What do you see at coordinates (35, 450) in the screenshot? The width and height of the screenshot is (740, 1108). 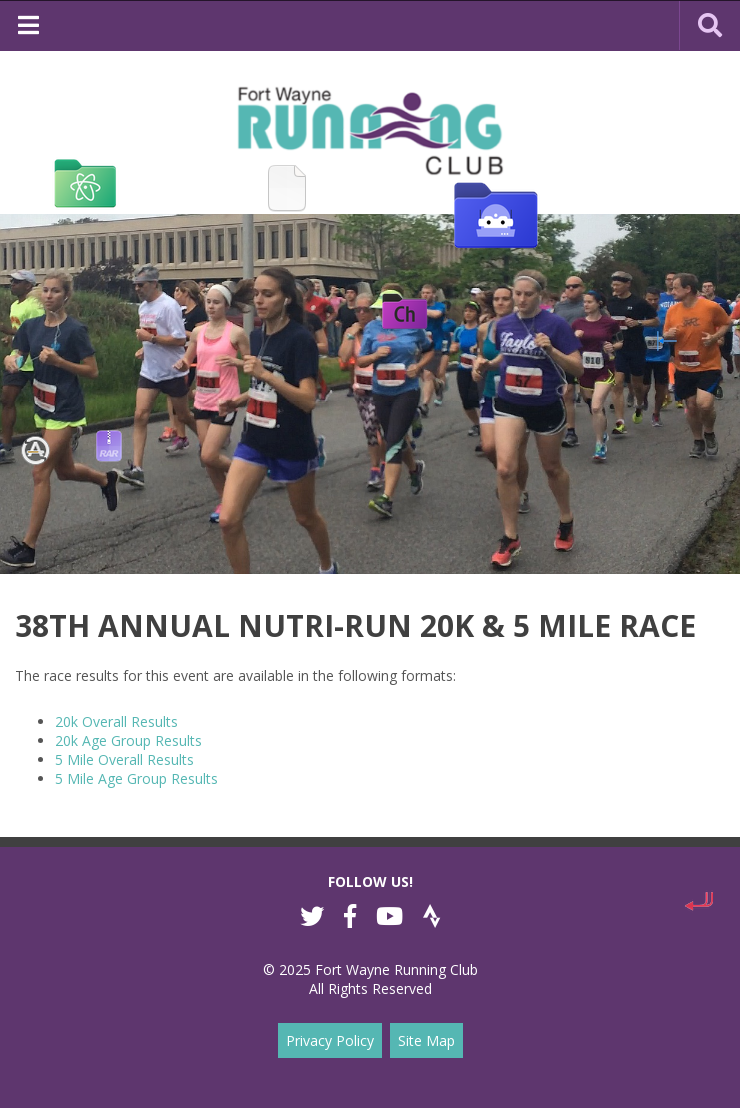 I see `check for available software updates` at bounding box center [35, 450].